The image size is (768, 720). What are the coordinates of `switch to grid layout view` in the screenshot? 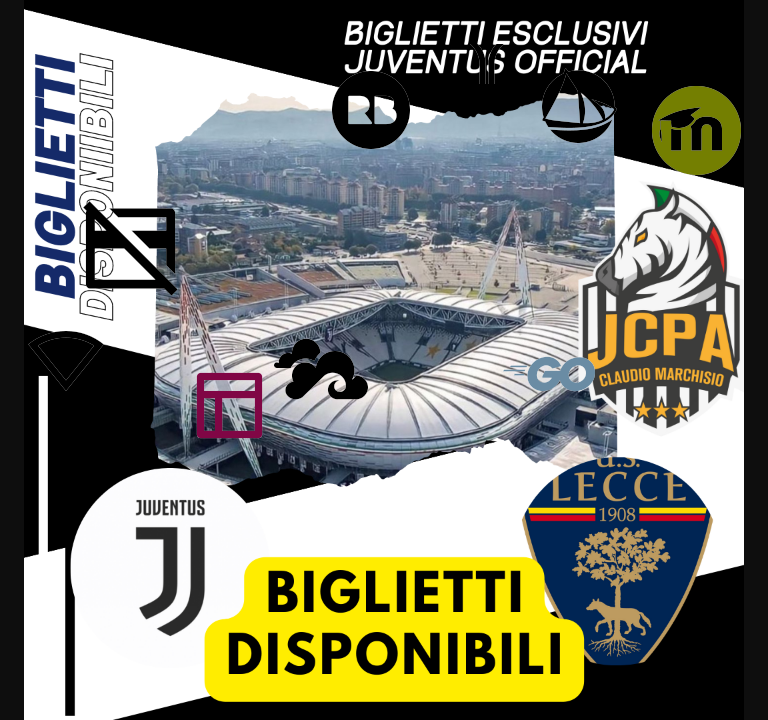 It's located at (229, 405).